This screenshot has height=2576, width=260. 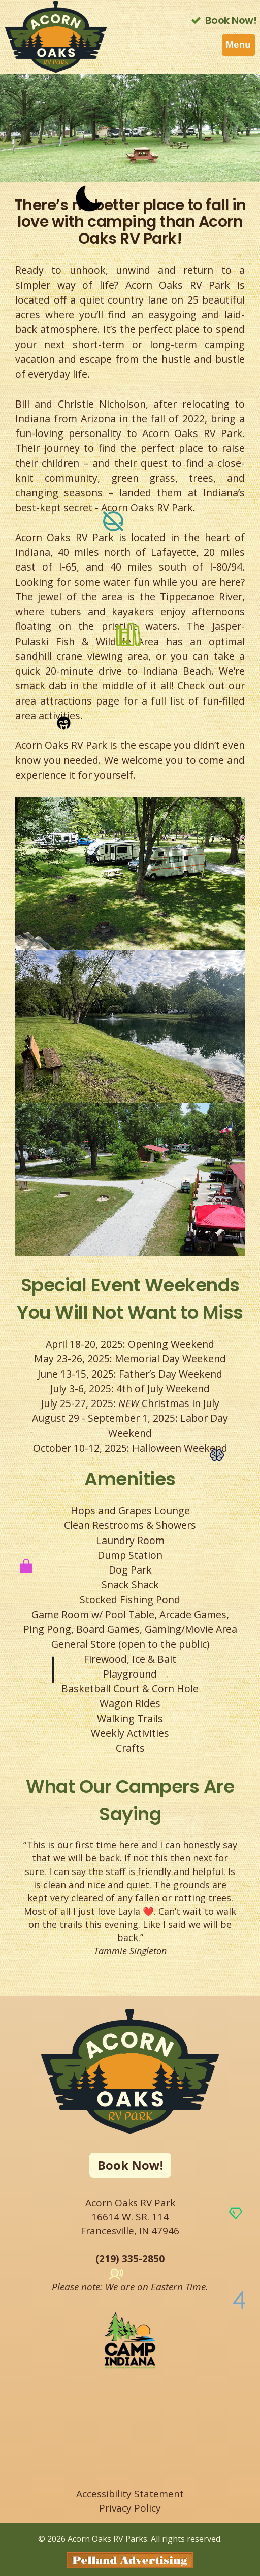 I want to click on react with a playful or silly expression, so click(x=63, y=723).